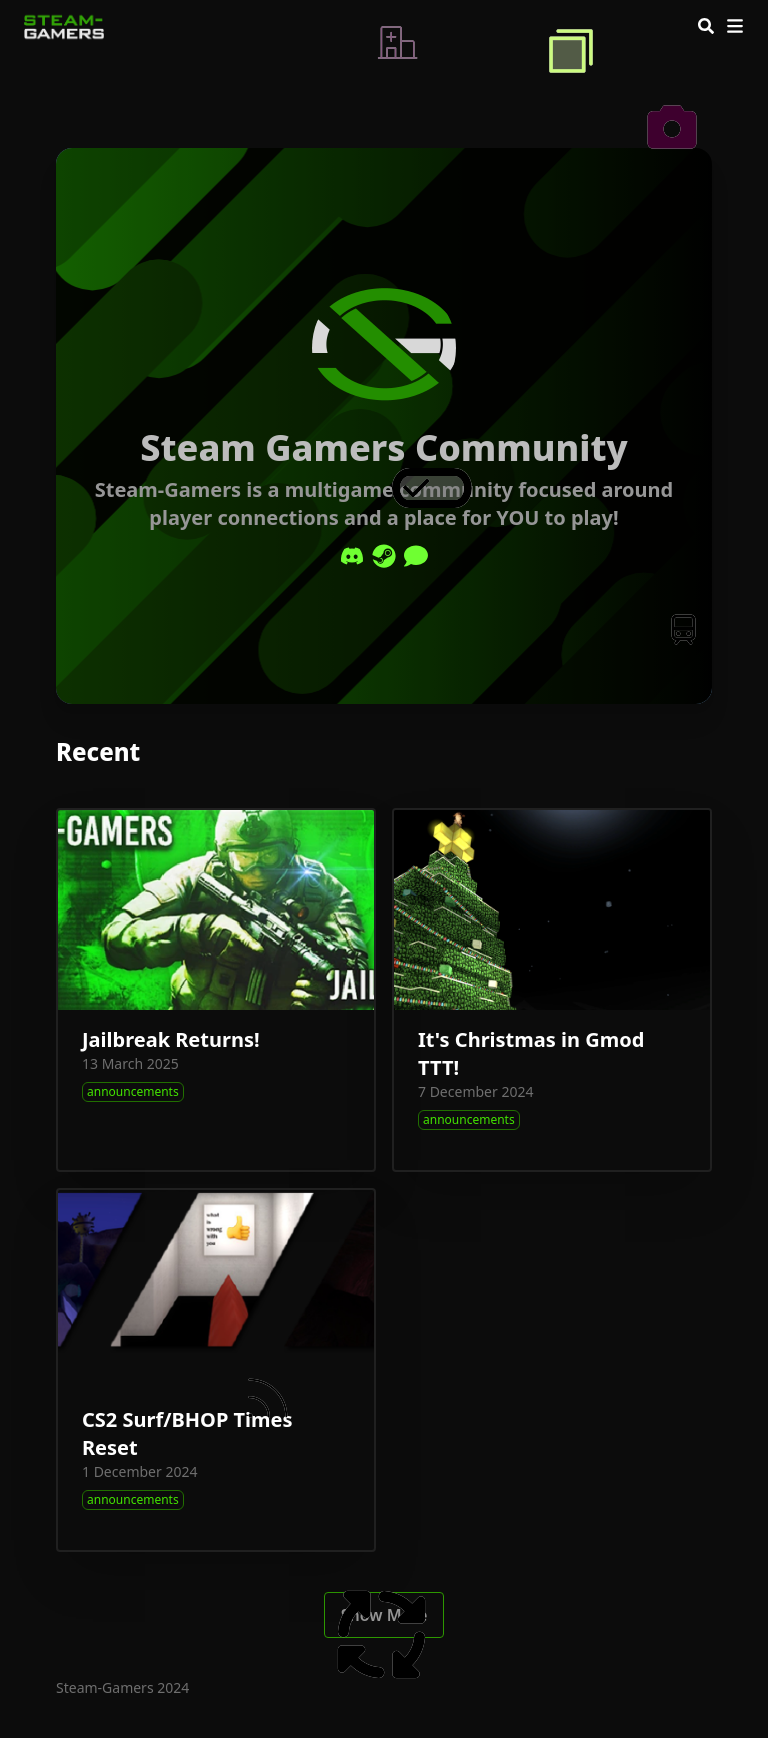 This screenshot has height=1738, width=768. I want to click on subscribe to RSS feed, so click(265, 1401).